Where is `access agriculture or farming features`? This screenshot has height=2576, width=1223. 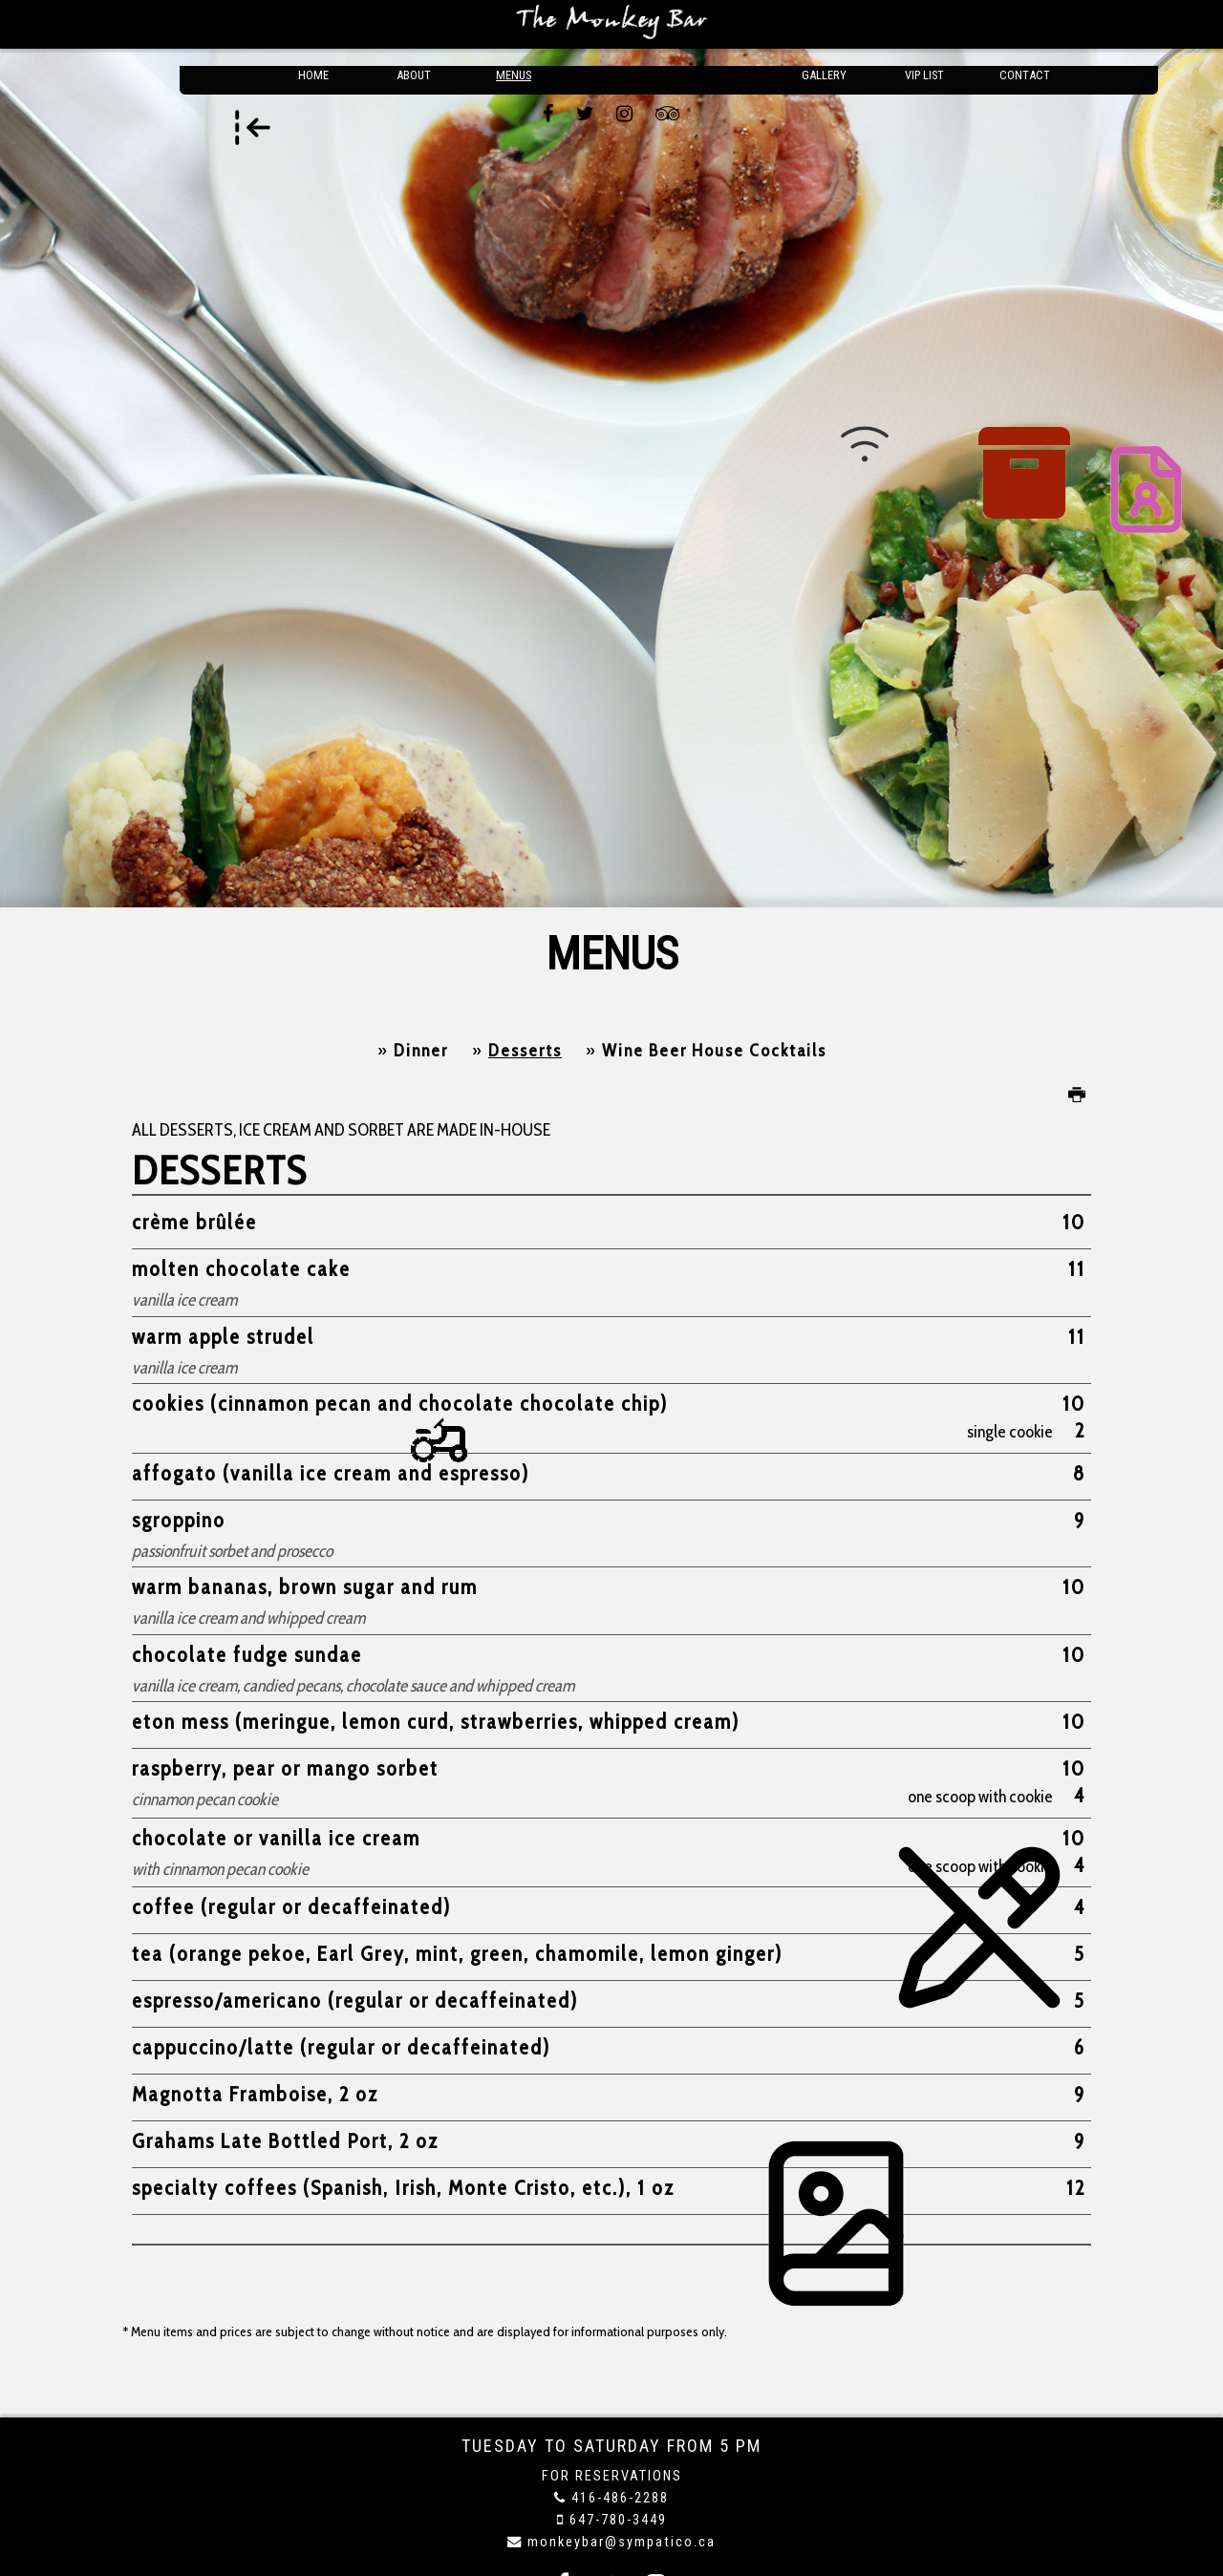
access agriculture or farming features is located at coordinates (439, 1441).